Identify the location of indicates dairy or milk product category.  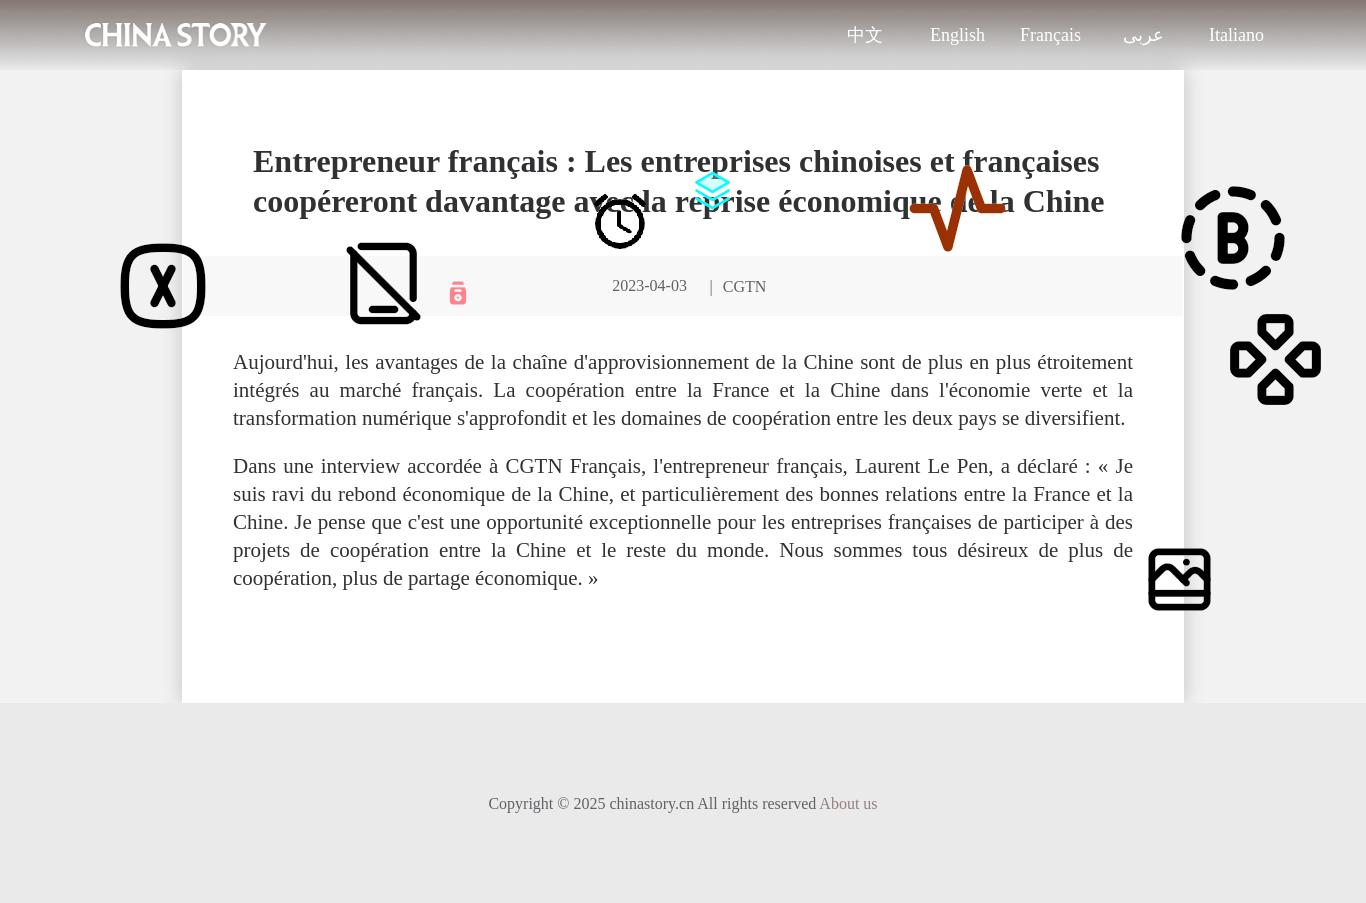
(458, 293).